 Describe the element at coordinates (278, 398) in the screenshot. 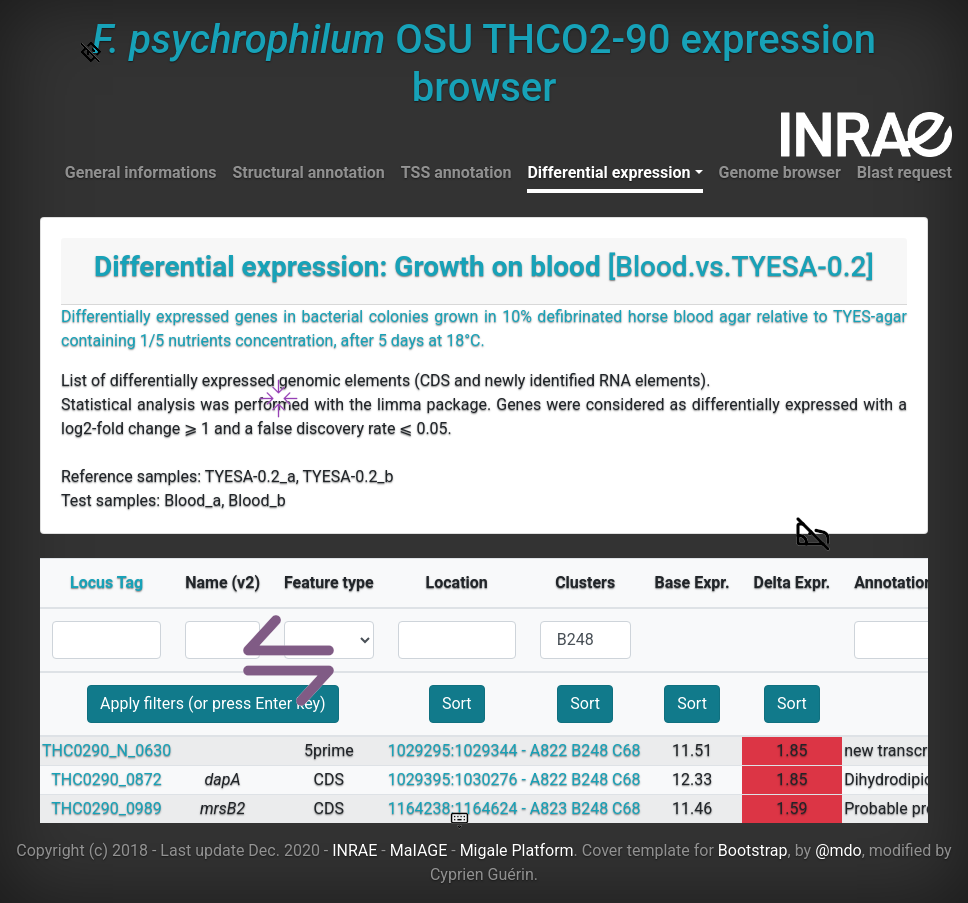

I see `collapse or minimize content from all sides` at that location.